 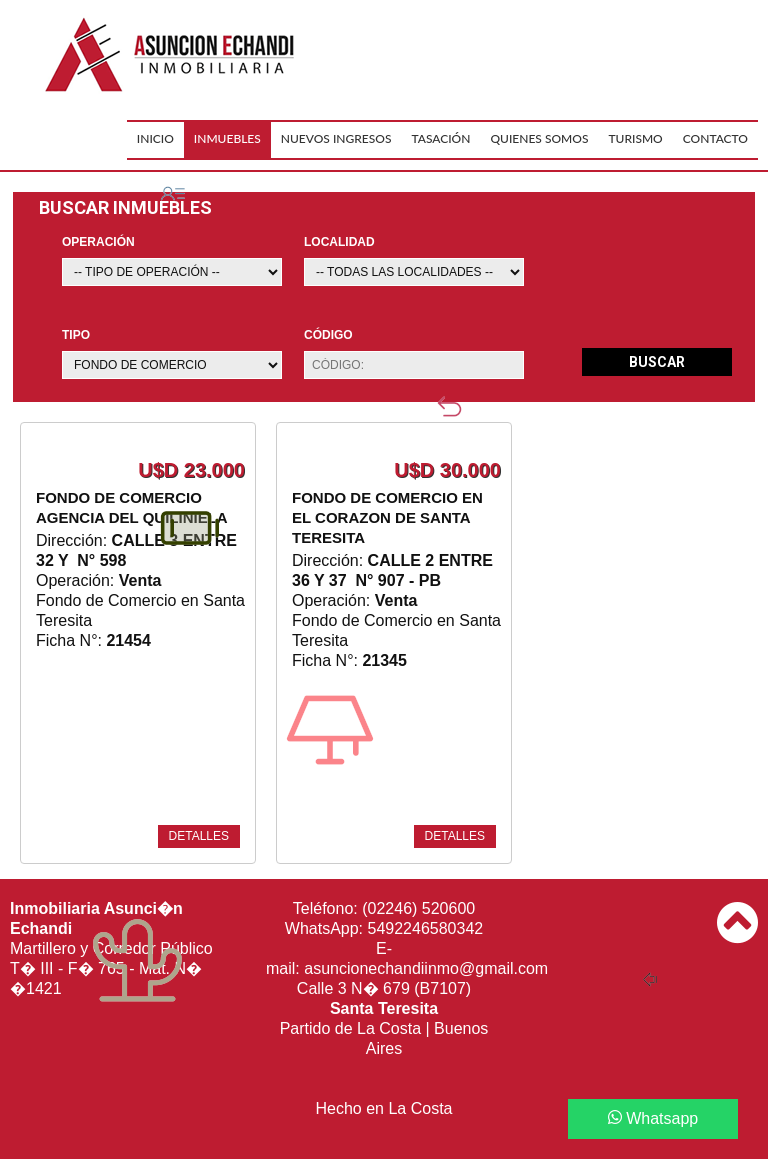 I want to click on toggle desk lamp or reading light, so click(x=330, y=730).